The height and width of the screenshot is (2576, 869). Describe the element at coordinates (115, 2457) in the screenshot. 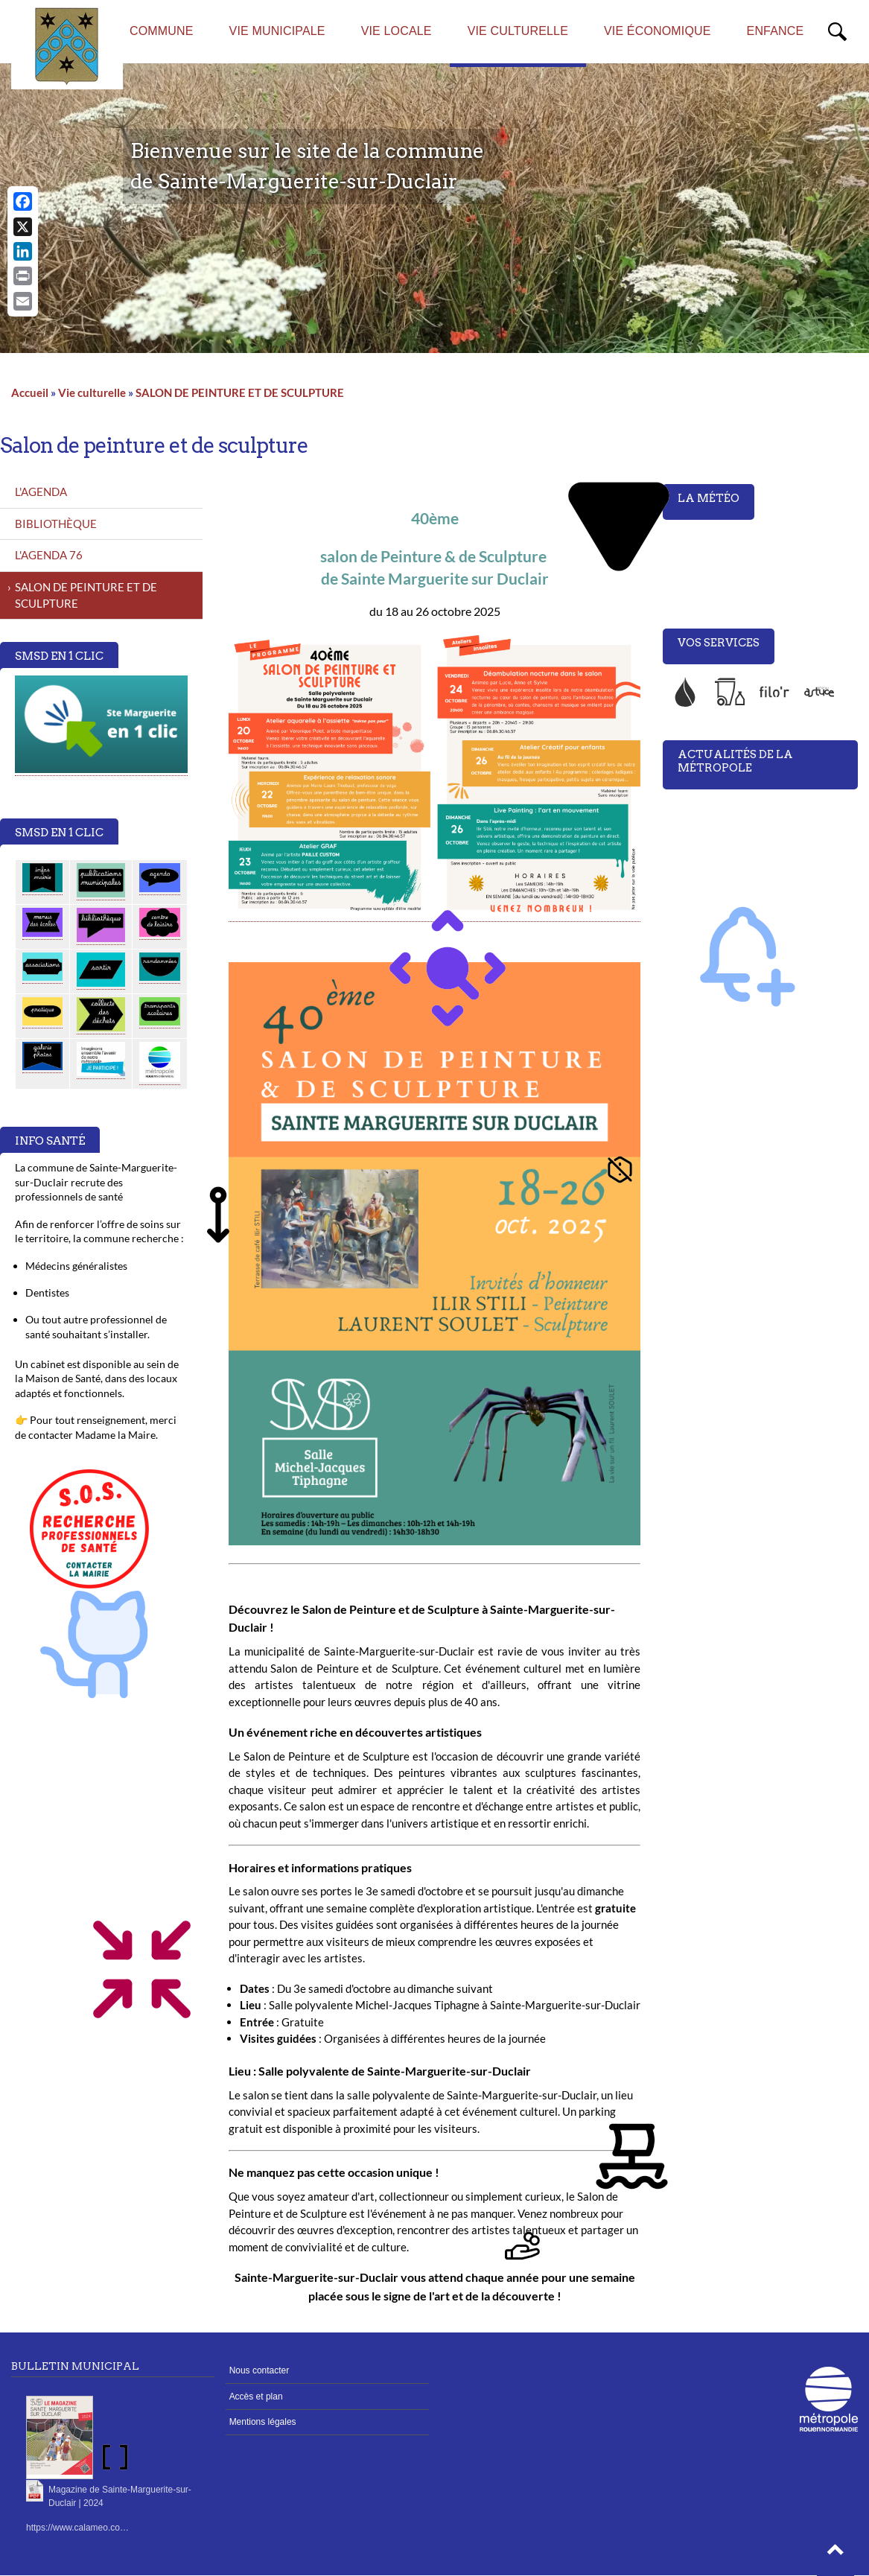

I see `insert code or code block` at that location.